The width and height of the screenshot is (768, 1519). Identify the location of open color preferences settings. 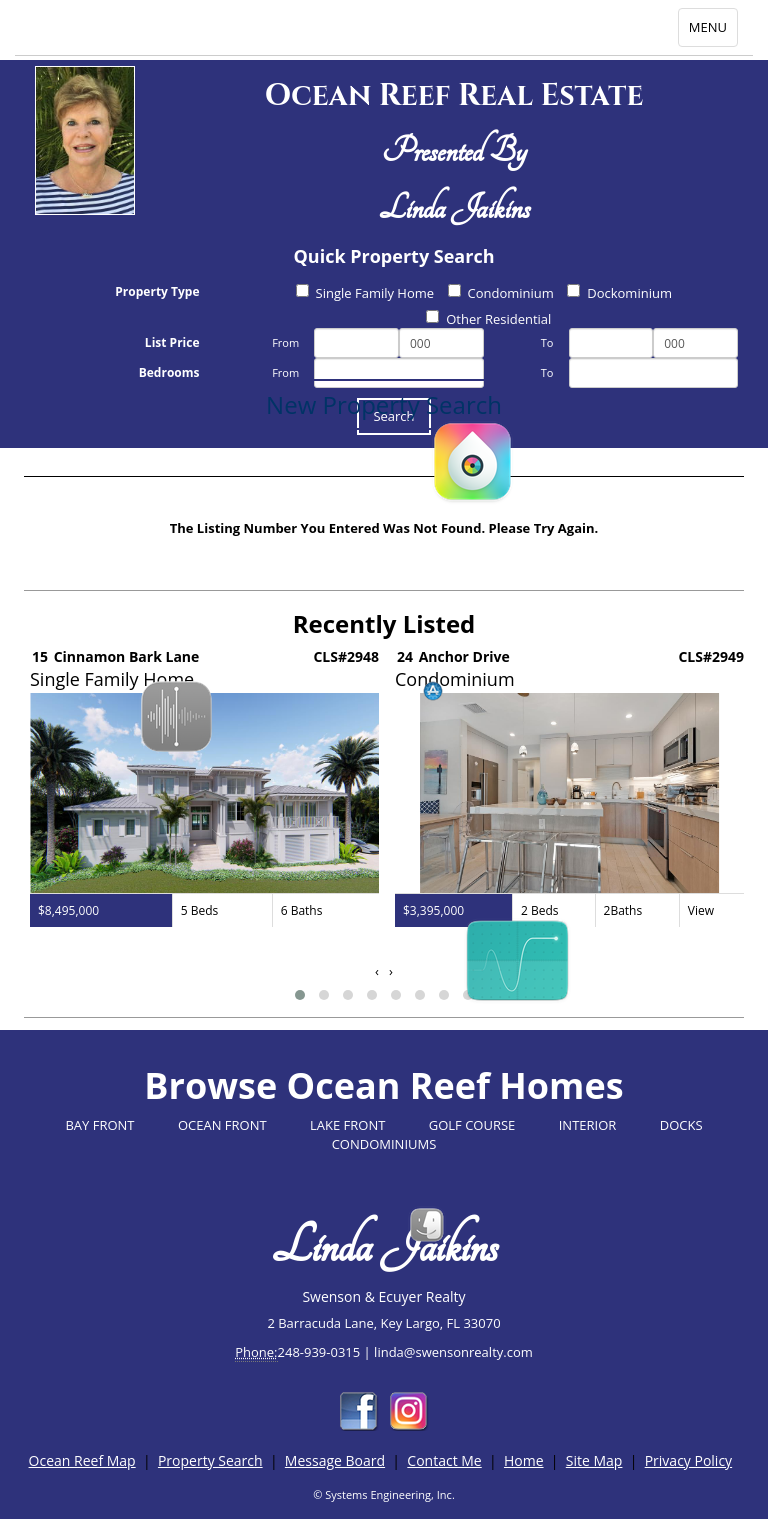
(472, 461).